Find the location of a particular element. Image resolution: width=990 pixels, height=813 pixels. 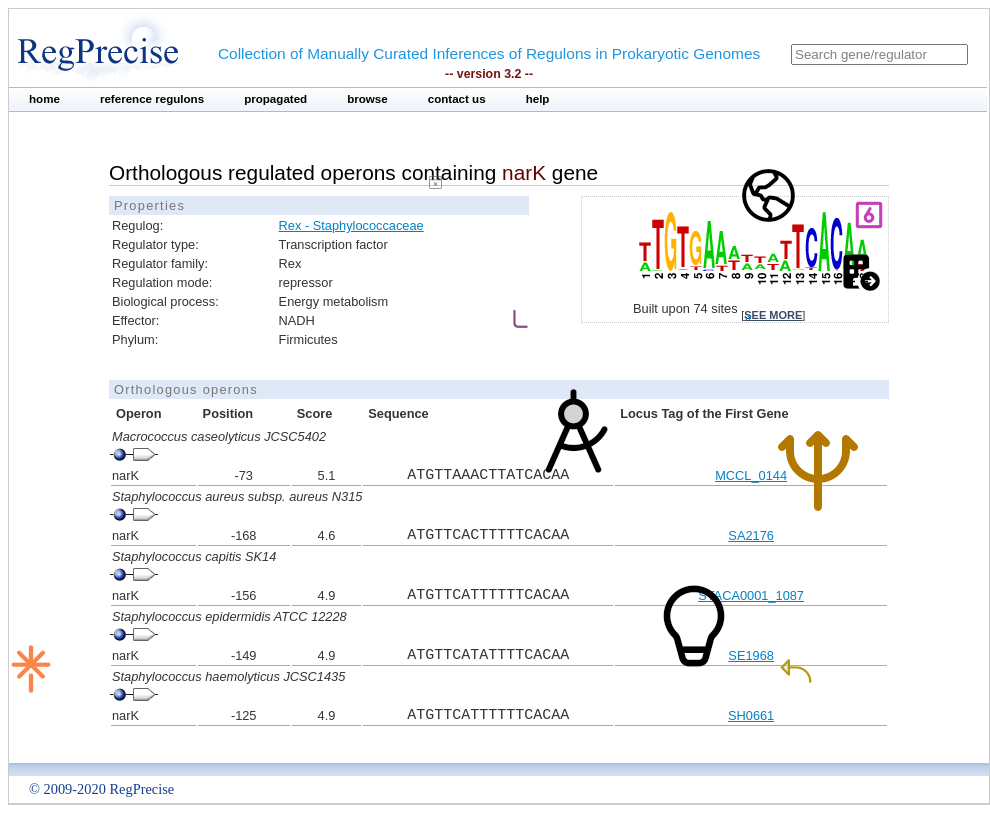

link to linktree profile is located at coordinates (31, 669).